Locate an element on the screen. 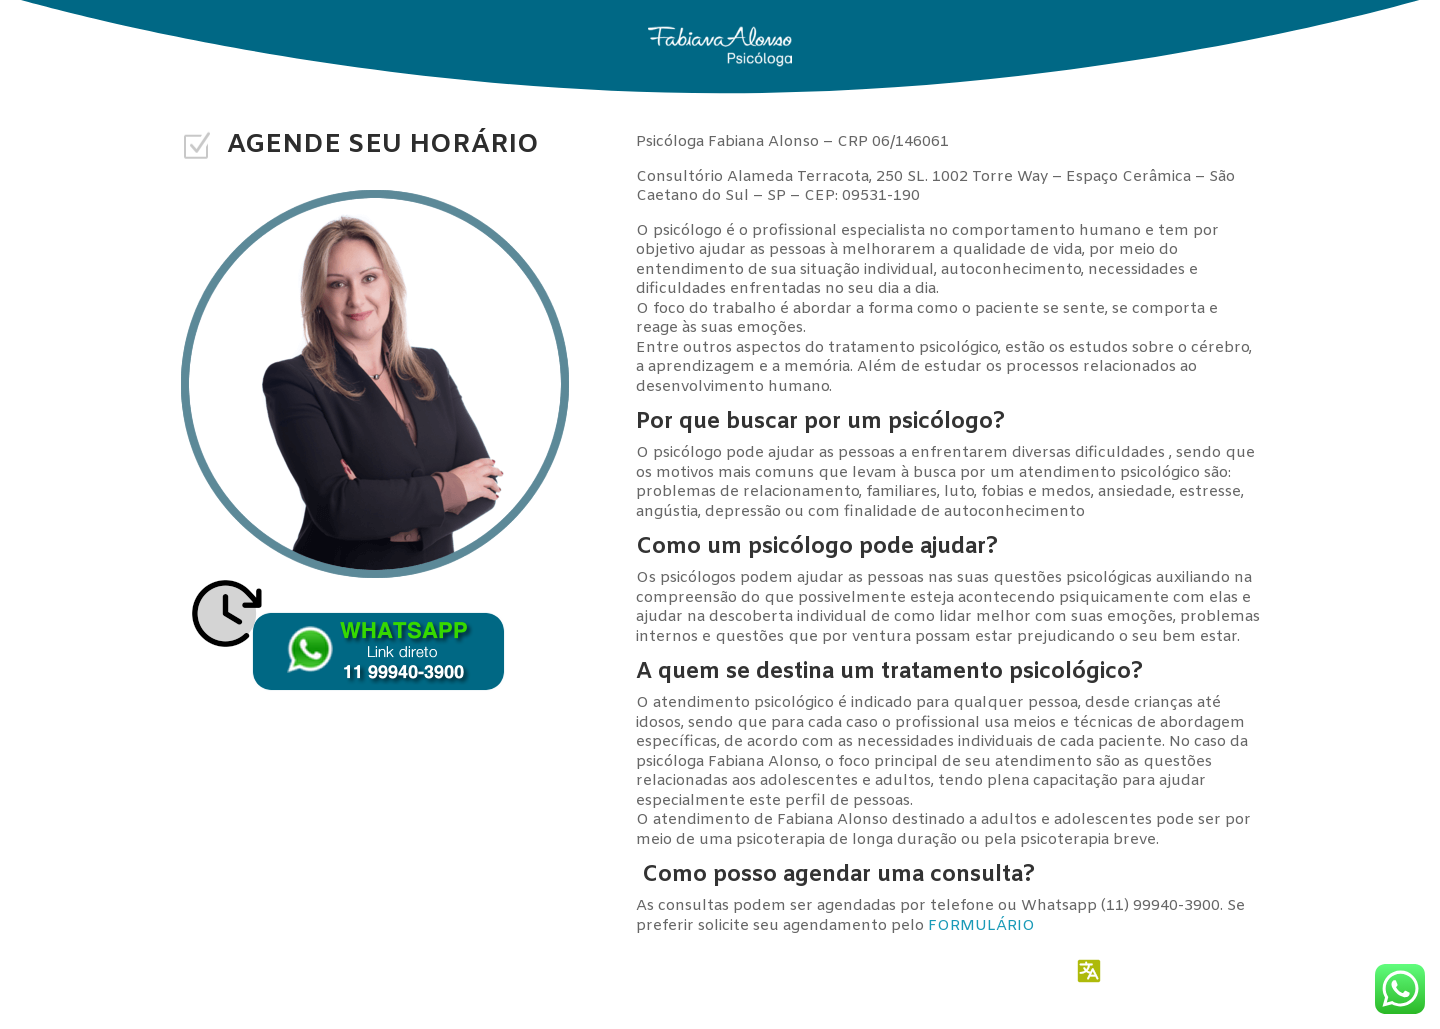 Image resolution: width=1440 pixels, height=1029 pixels. redo or restore to a previous state is located at coordinates (225, 613).